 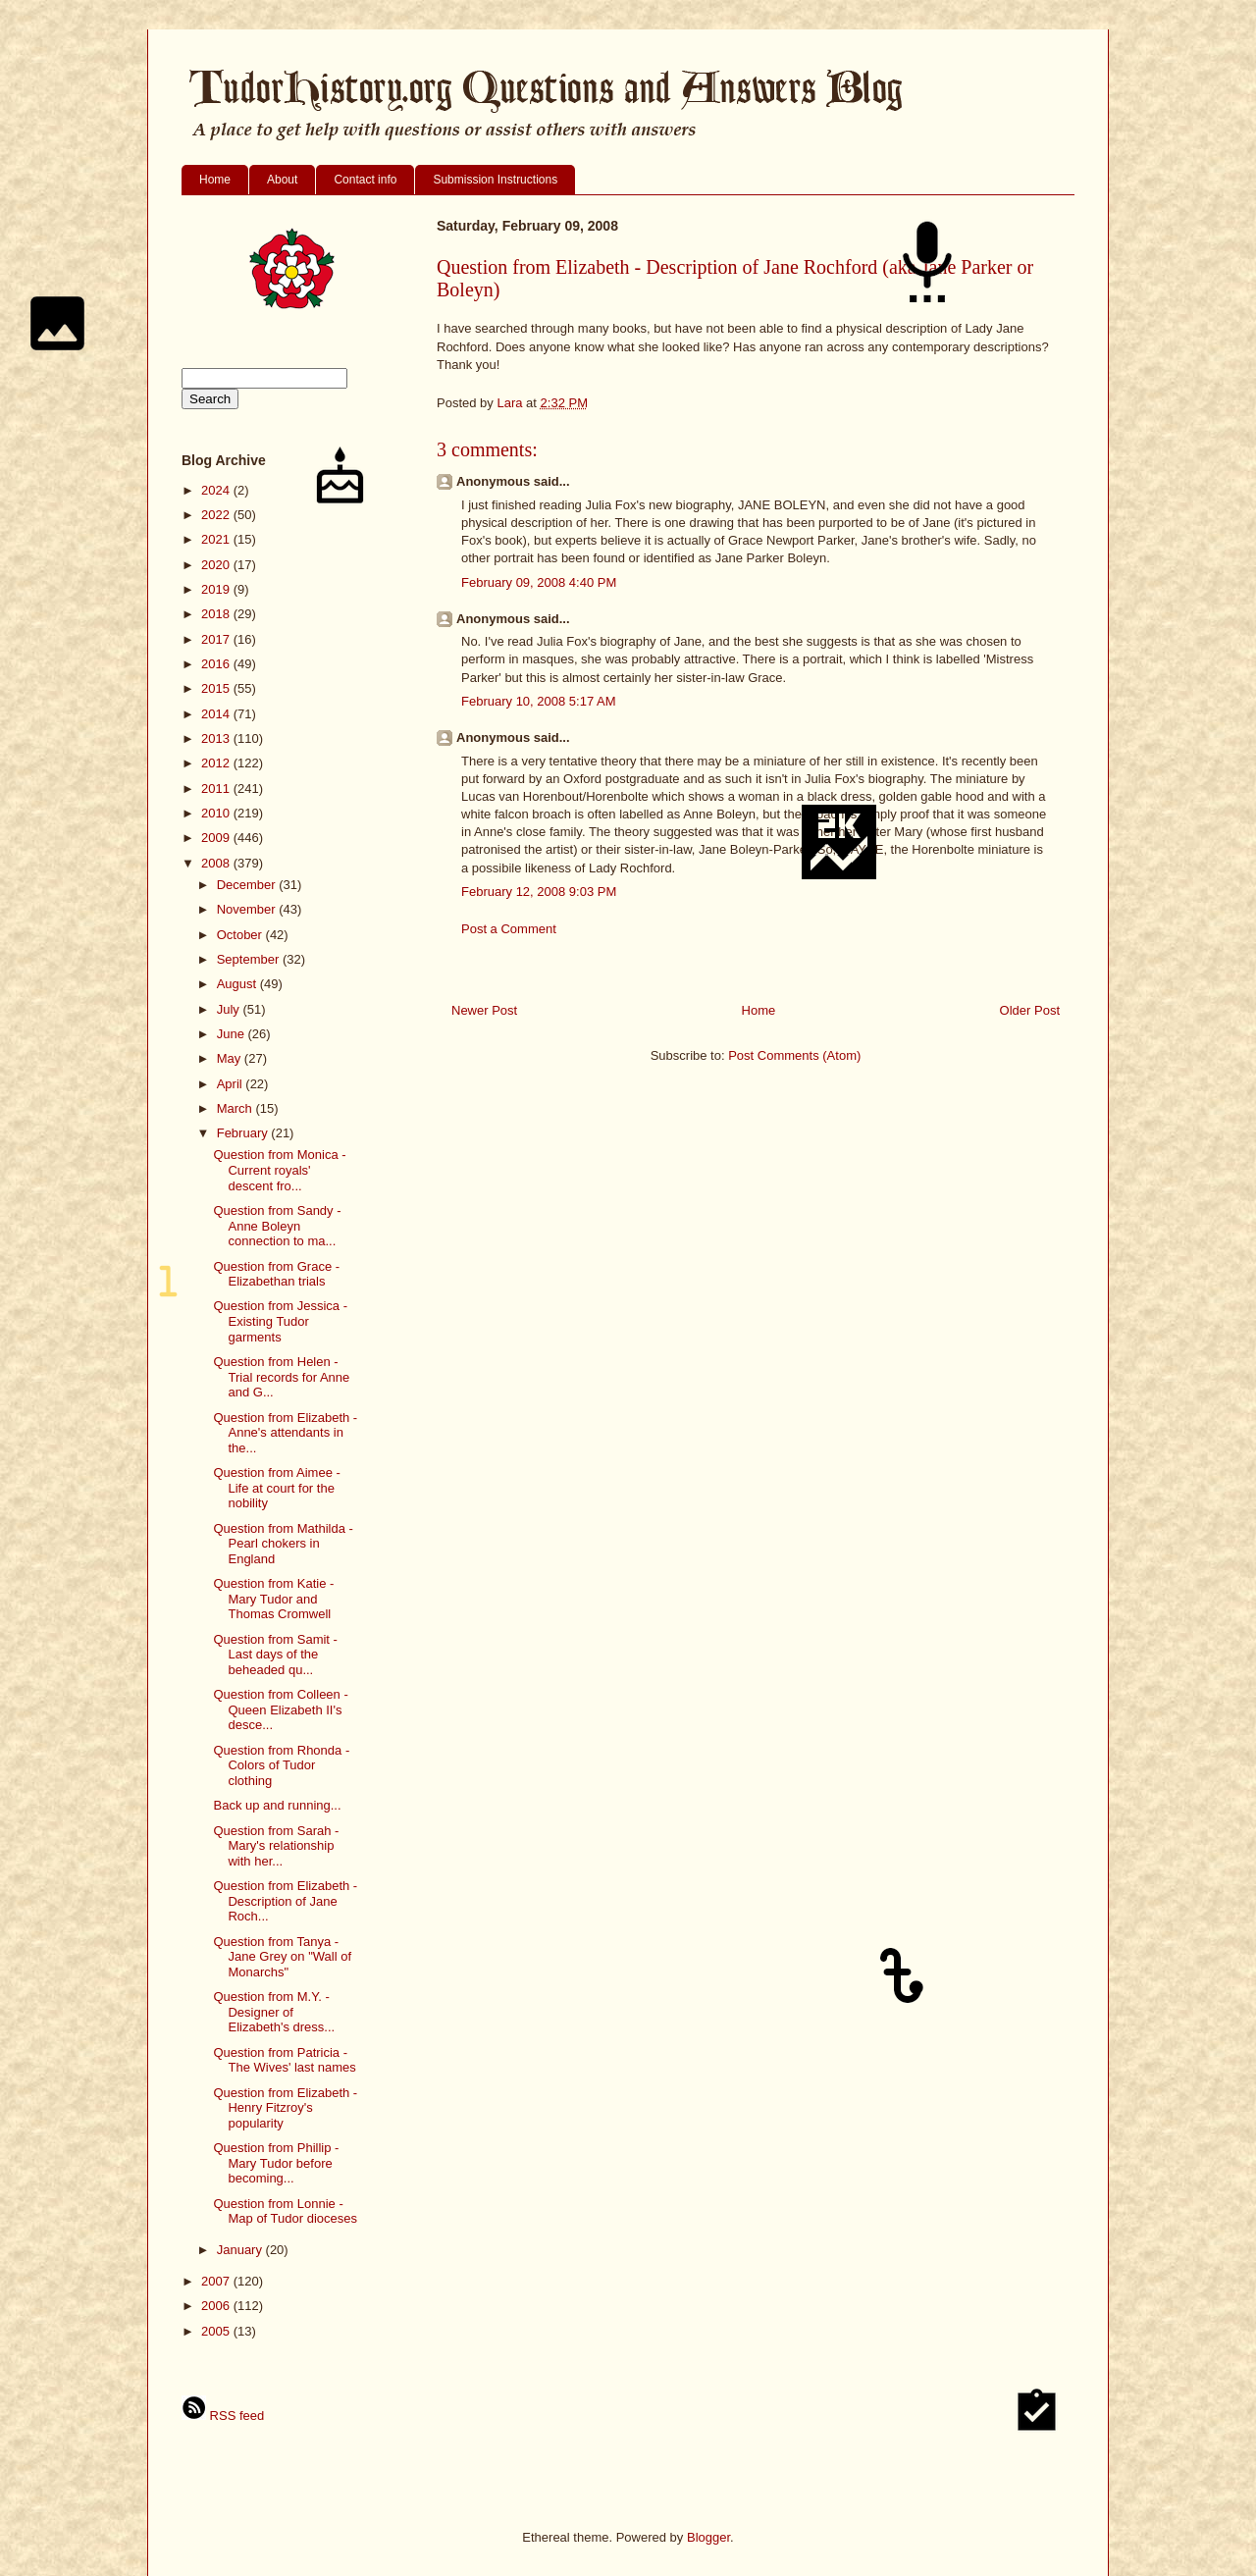 I want to click on indicates the number one or first item in a list, so click(x=168, y=1281).